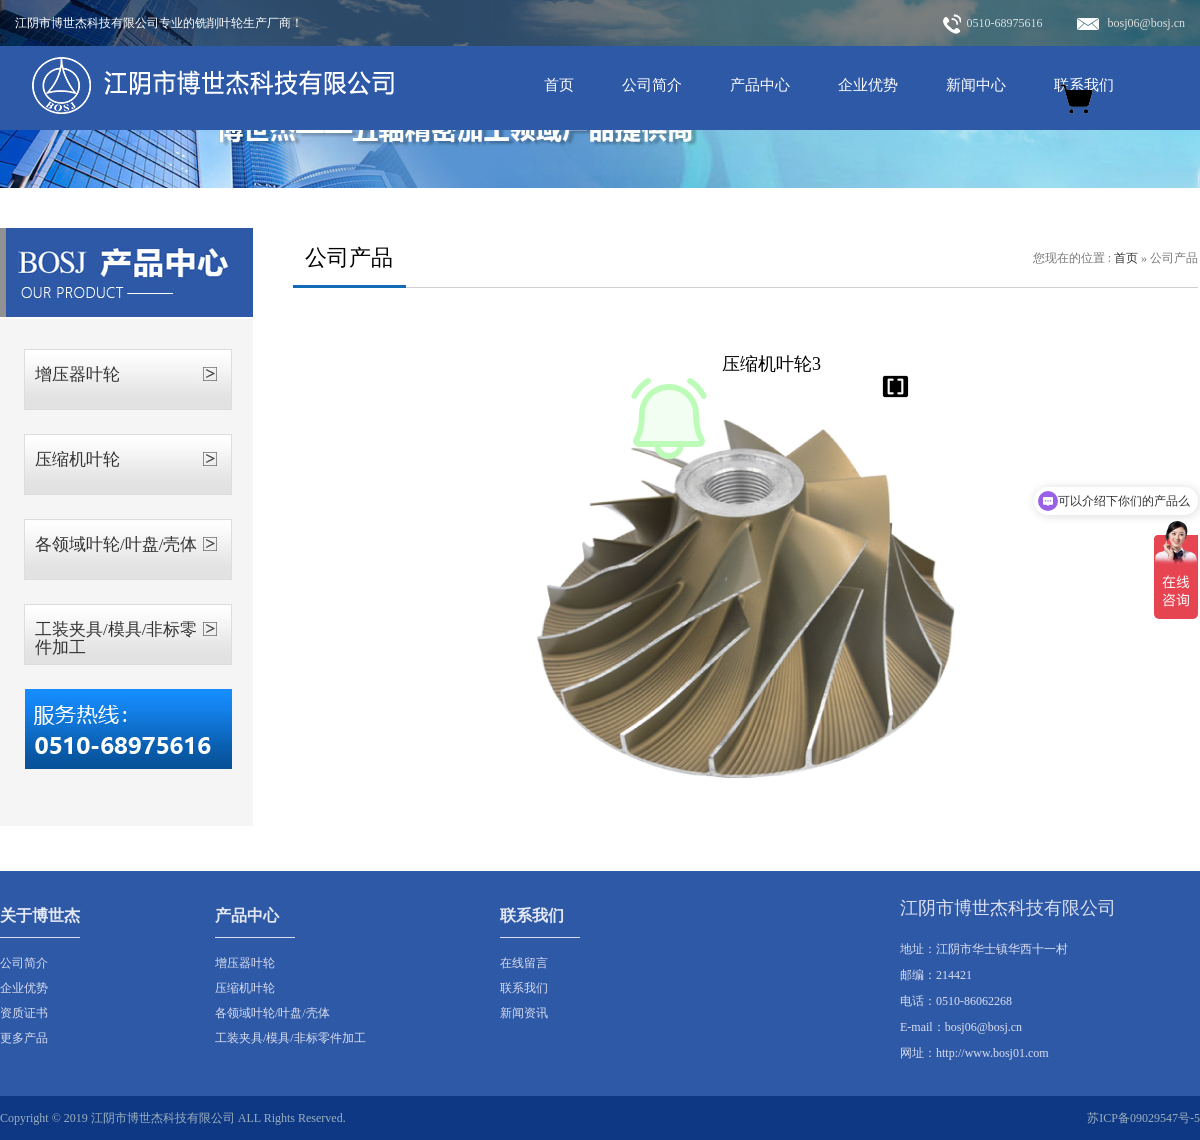 This screenshot has height=1140, width=1200. What do you see at coordinates (895, 386) in the screenshot?
I see `format text as code or array` at bounding box center [895, 386].